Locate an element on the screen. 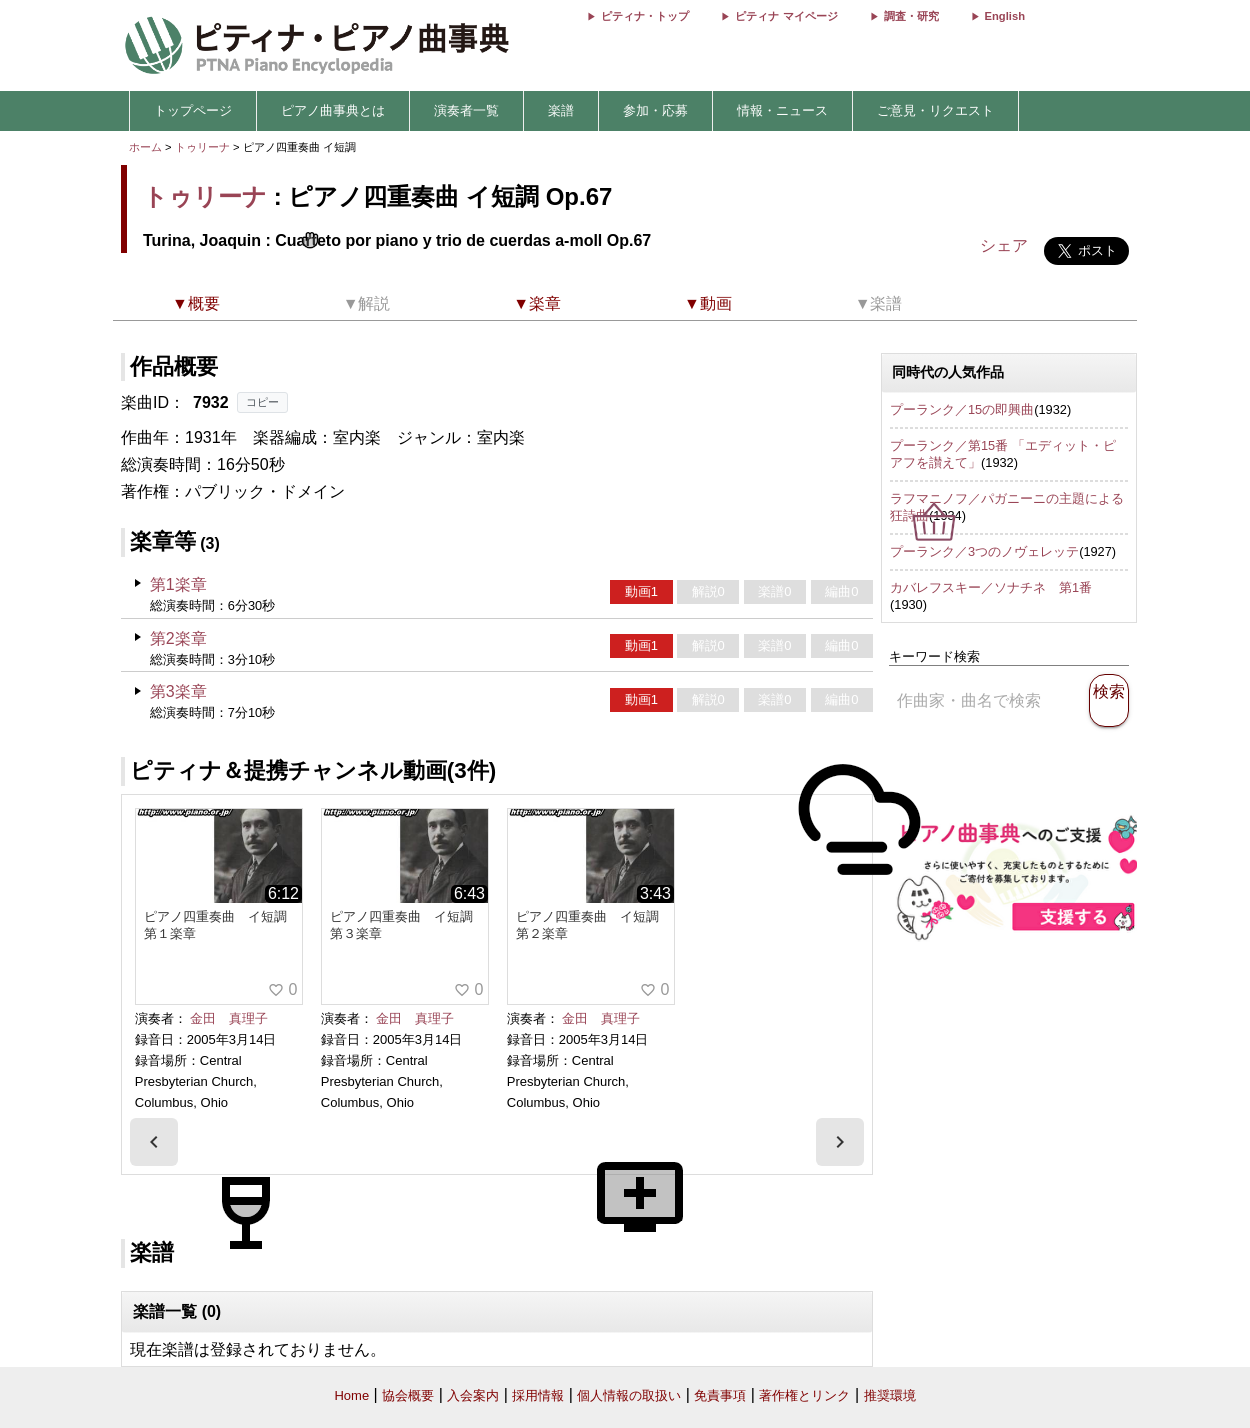 The width and height of the screenshot is (1250, 1428). find nearby wine bars or restaurants is located at coordinates (246, 1213).